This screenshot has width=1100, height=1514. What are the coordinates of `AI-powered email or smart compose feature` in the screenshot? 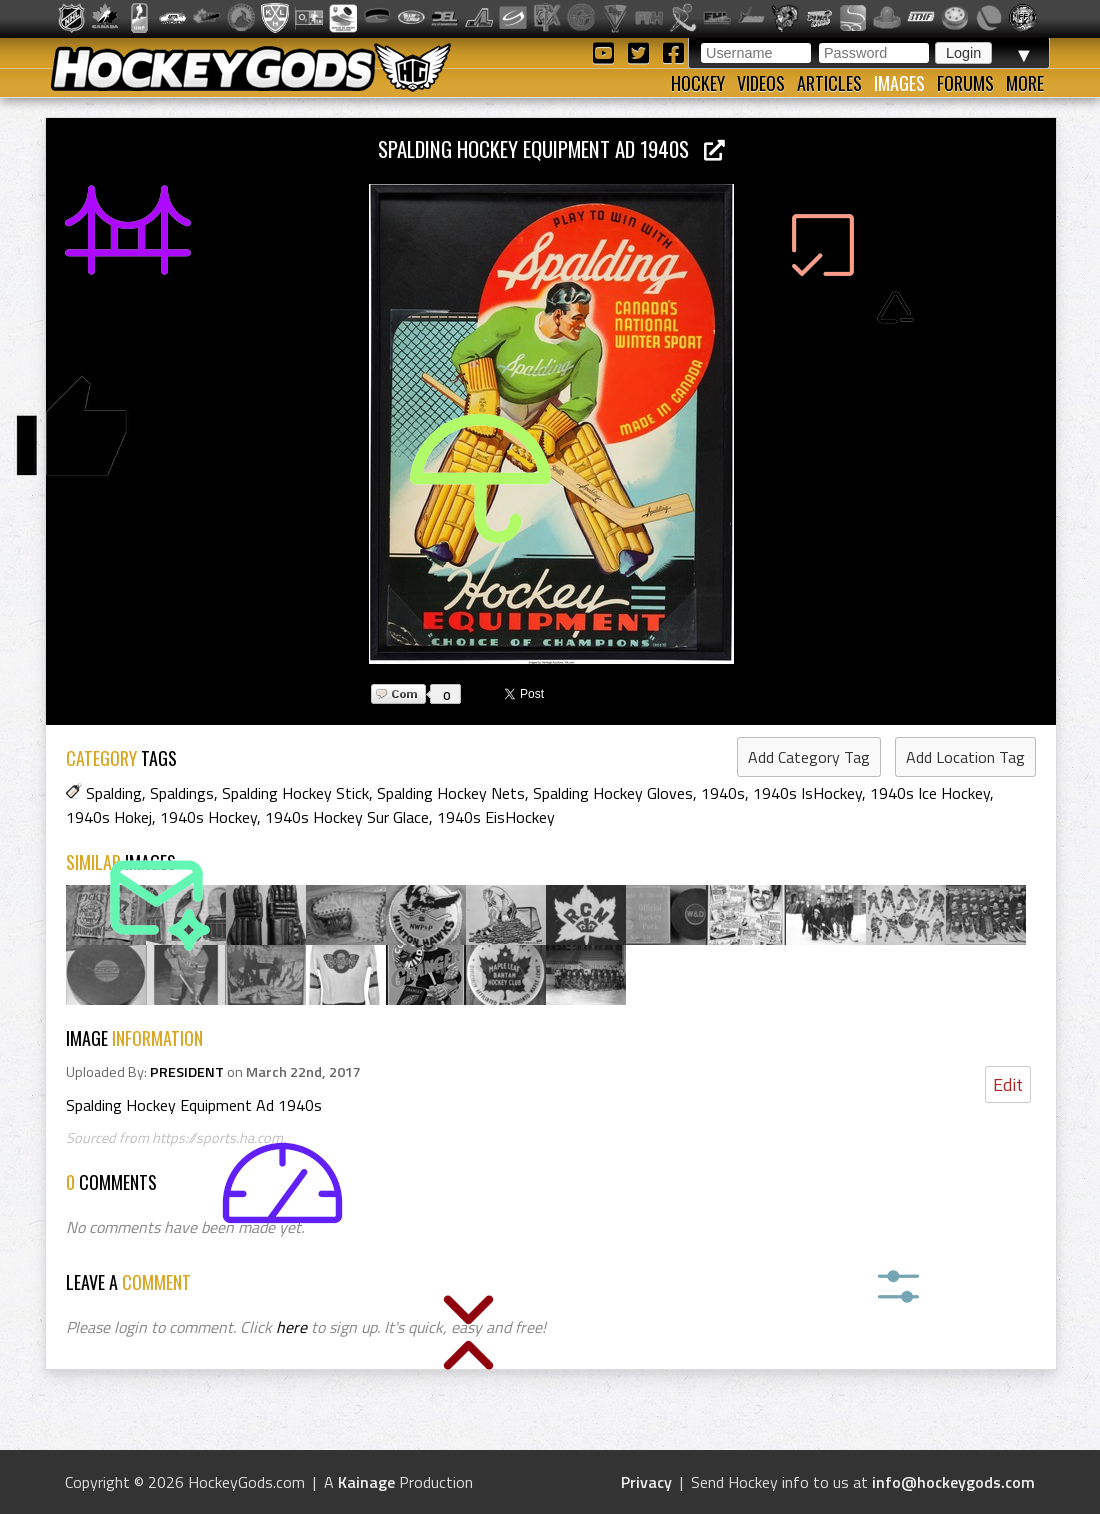 It's located at (156, 897).